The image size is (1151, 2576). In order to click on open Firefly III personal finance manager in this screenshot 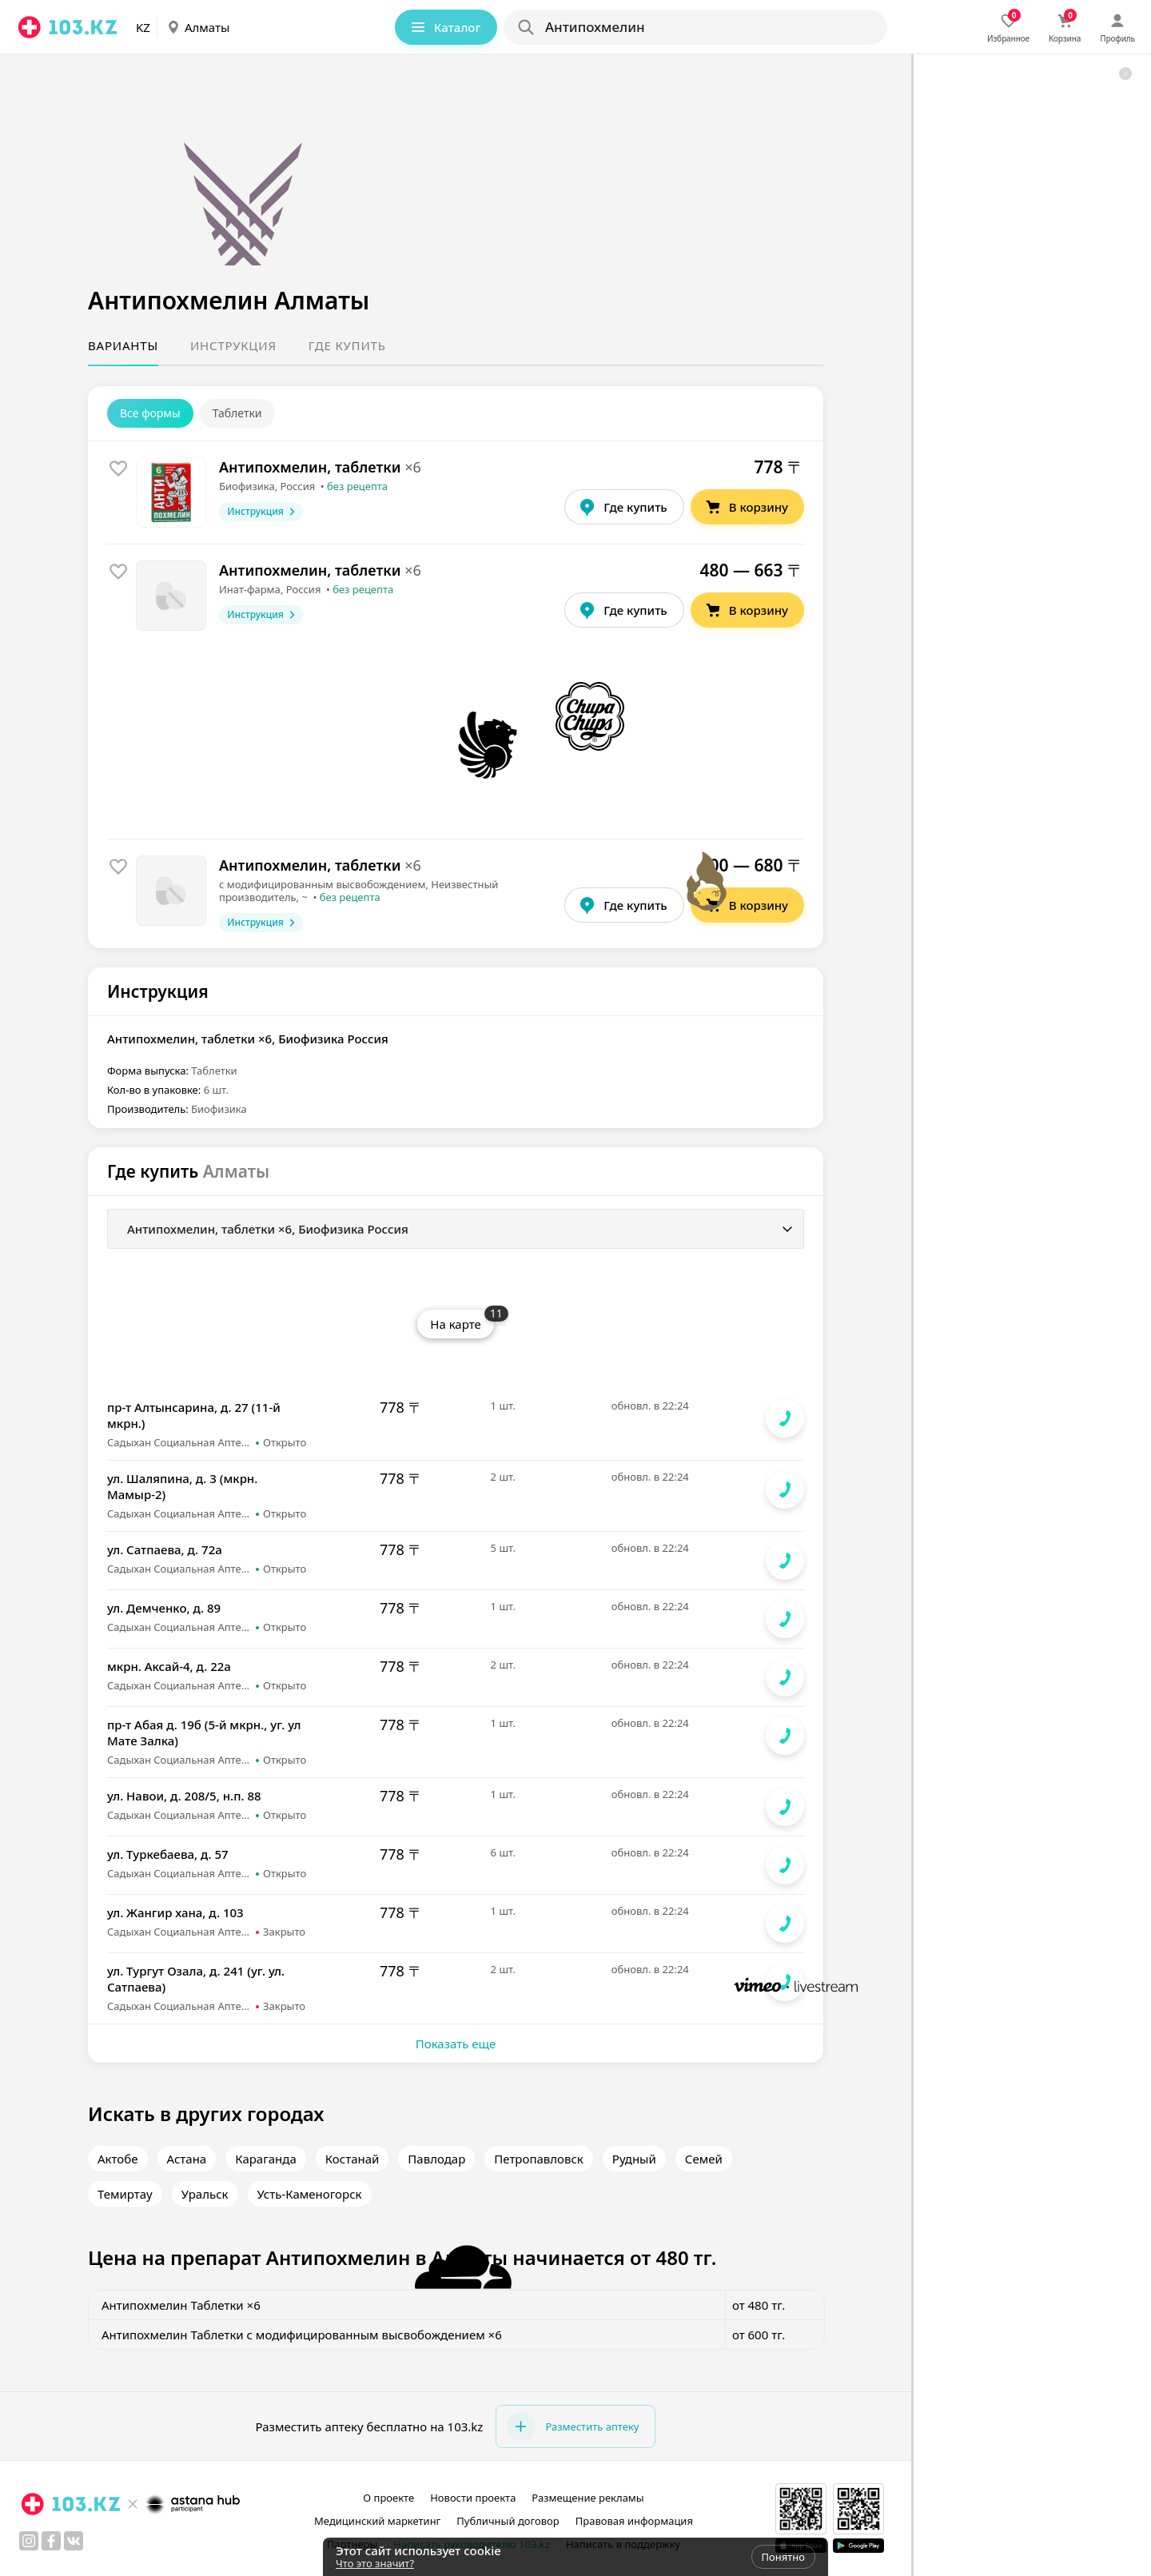, I will do `click(707, 881)`.